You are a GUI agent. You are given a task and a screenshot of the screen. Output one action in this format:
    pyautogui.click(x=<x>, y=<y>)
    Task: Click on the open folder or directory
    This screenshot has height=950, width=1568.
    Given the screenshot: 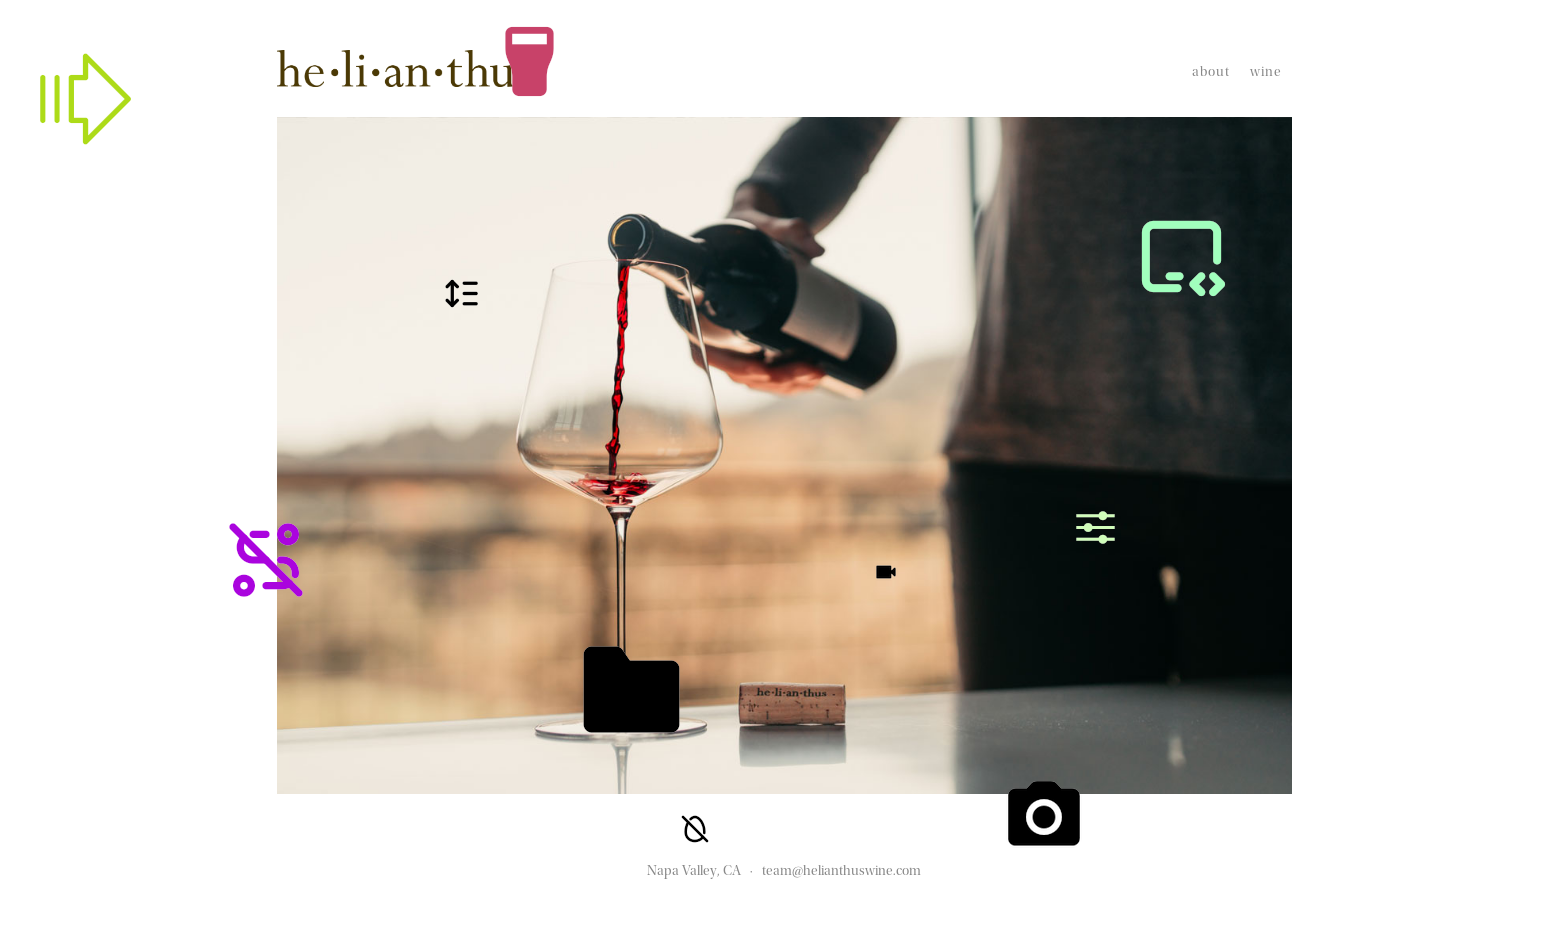 What is the action you would take?
    pyautogui.click(x=631, y=689)
    